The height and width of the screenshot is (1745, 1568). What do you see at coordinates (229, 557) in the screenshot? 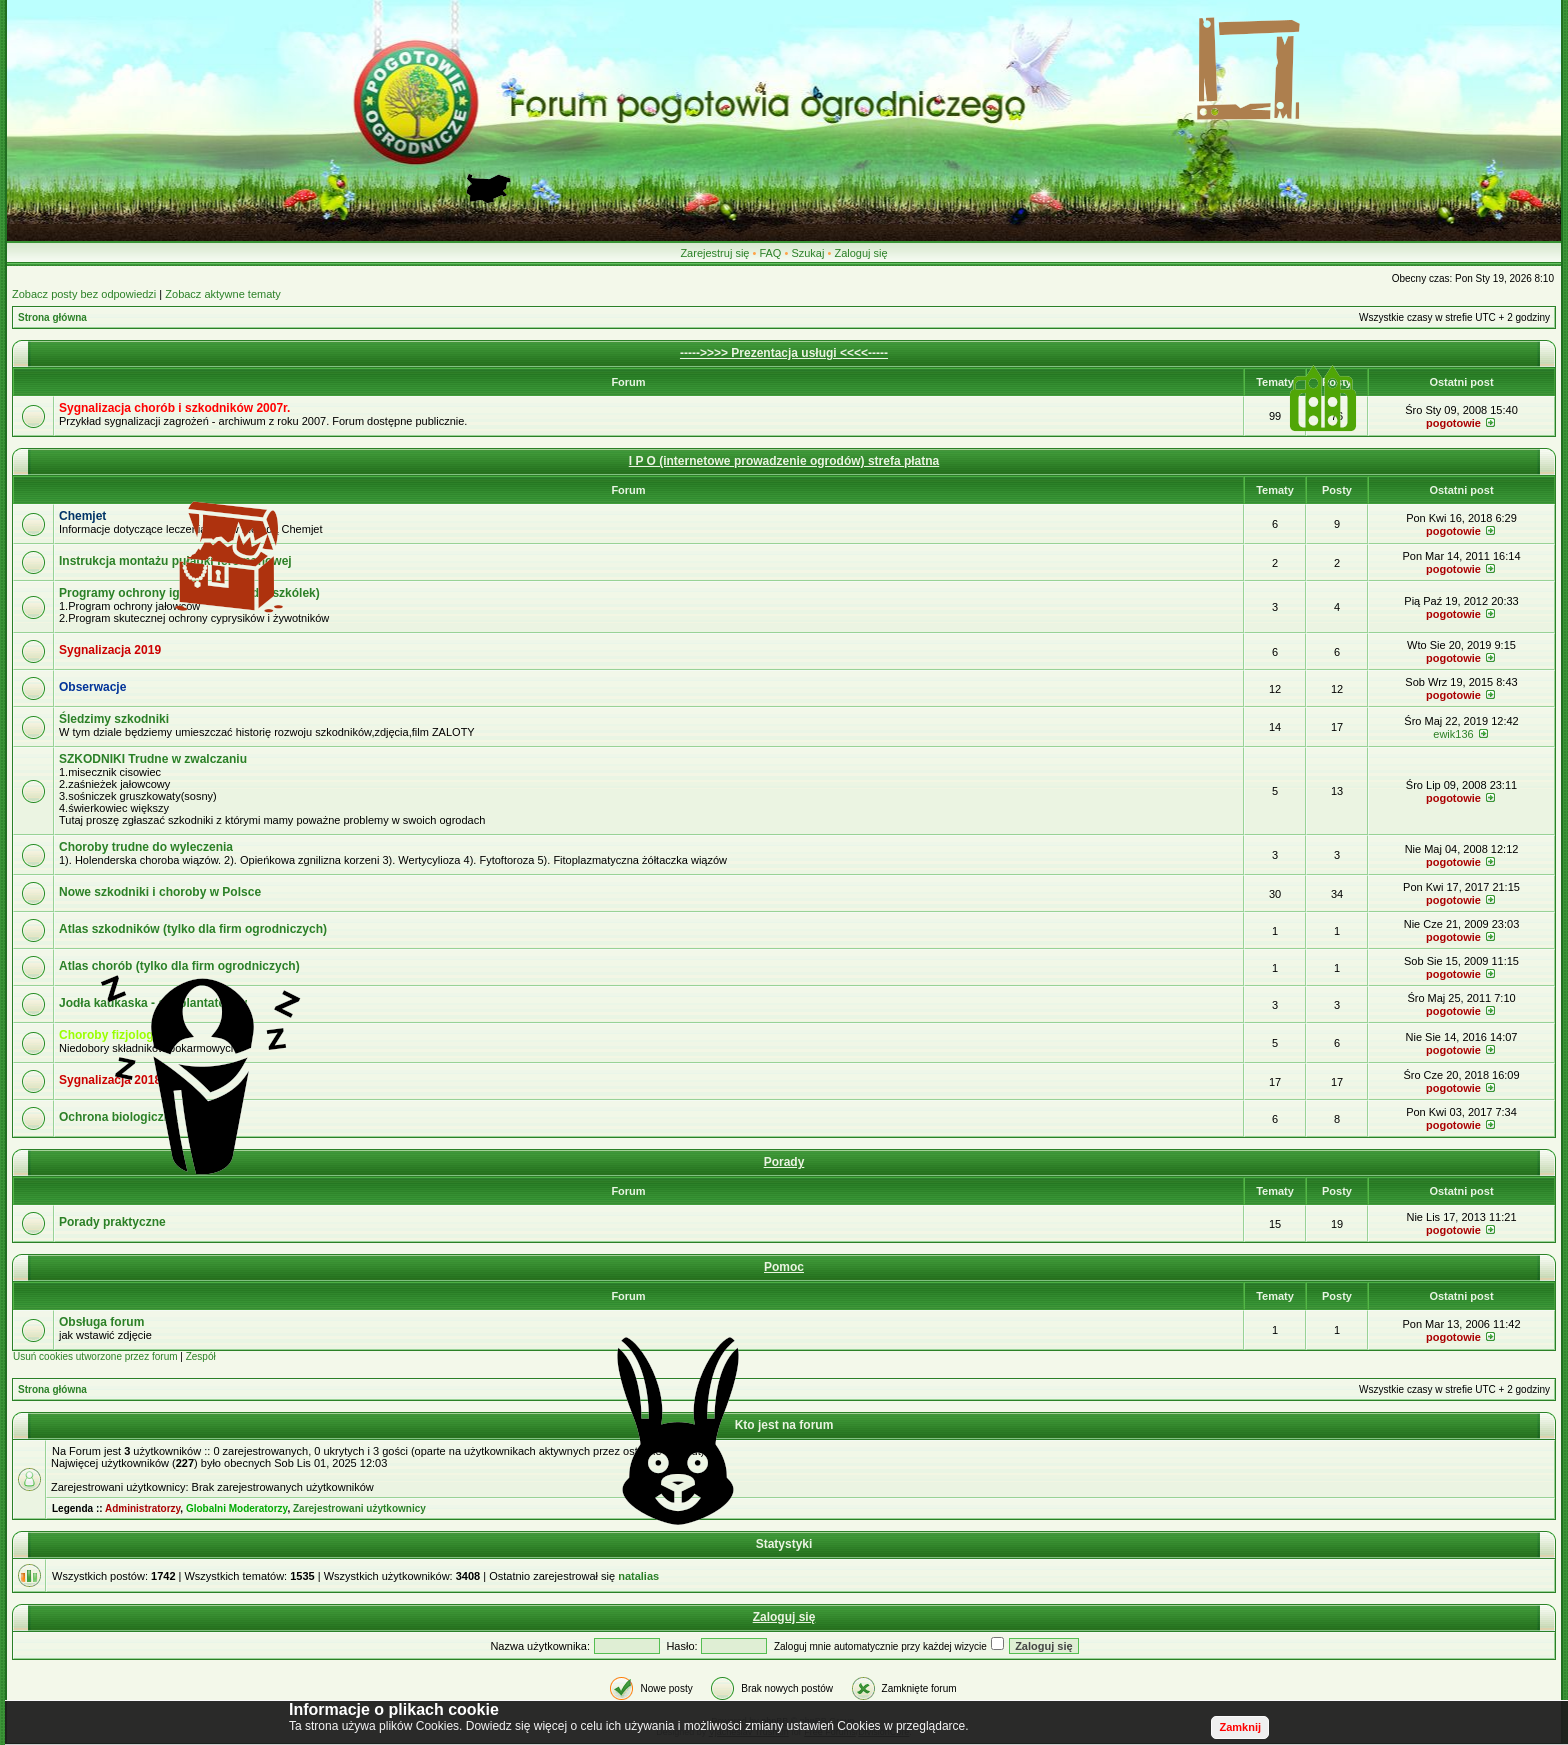
I see `view collected rewards or loot` at bounding box center [229, 557].